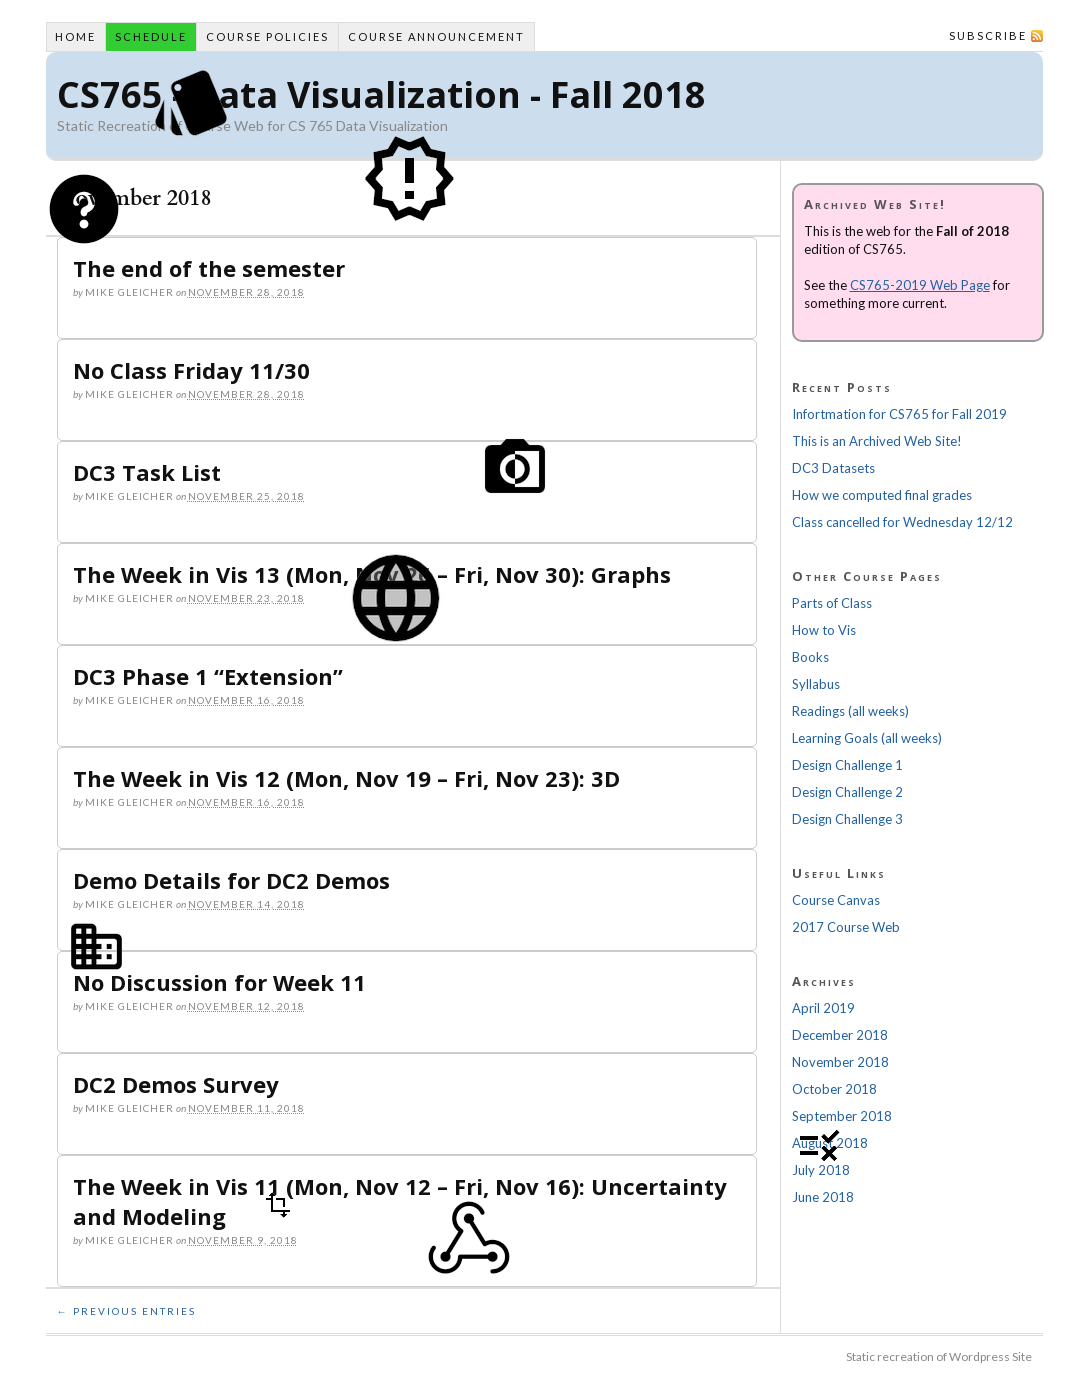  What do you see at coordinates (819, 1145) in the screenshot?
I see `view validation rules or criteria` at bounding box center [819, 1145].